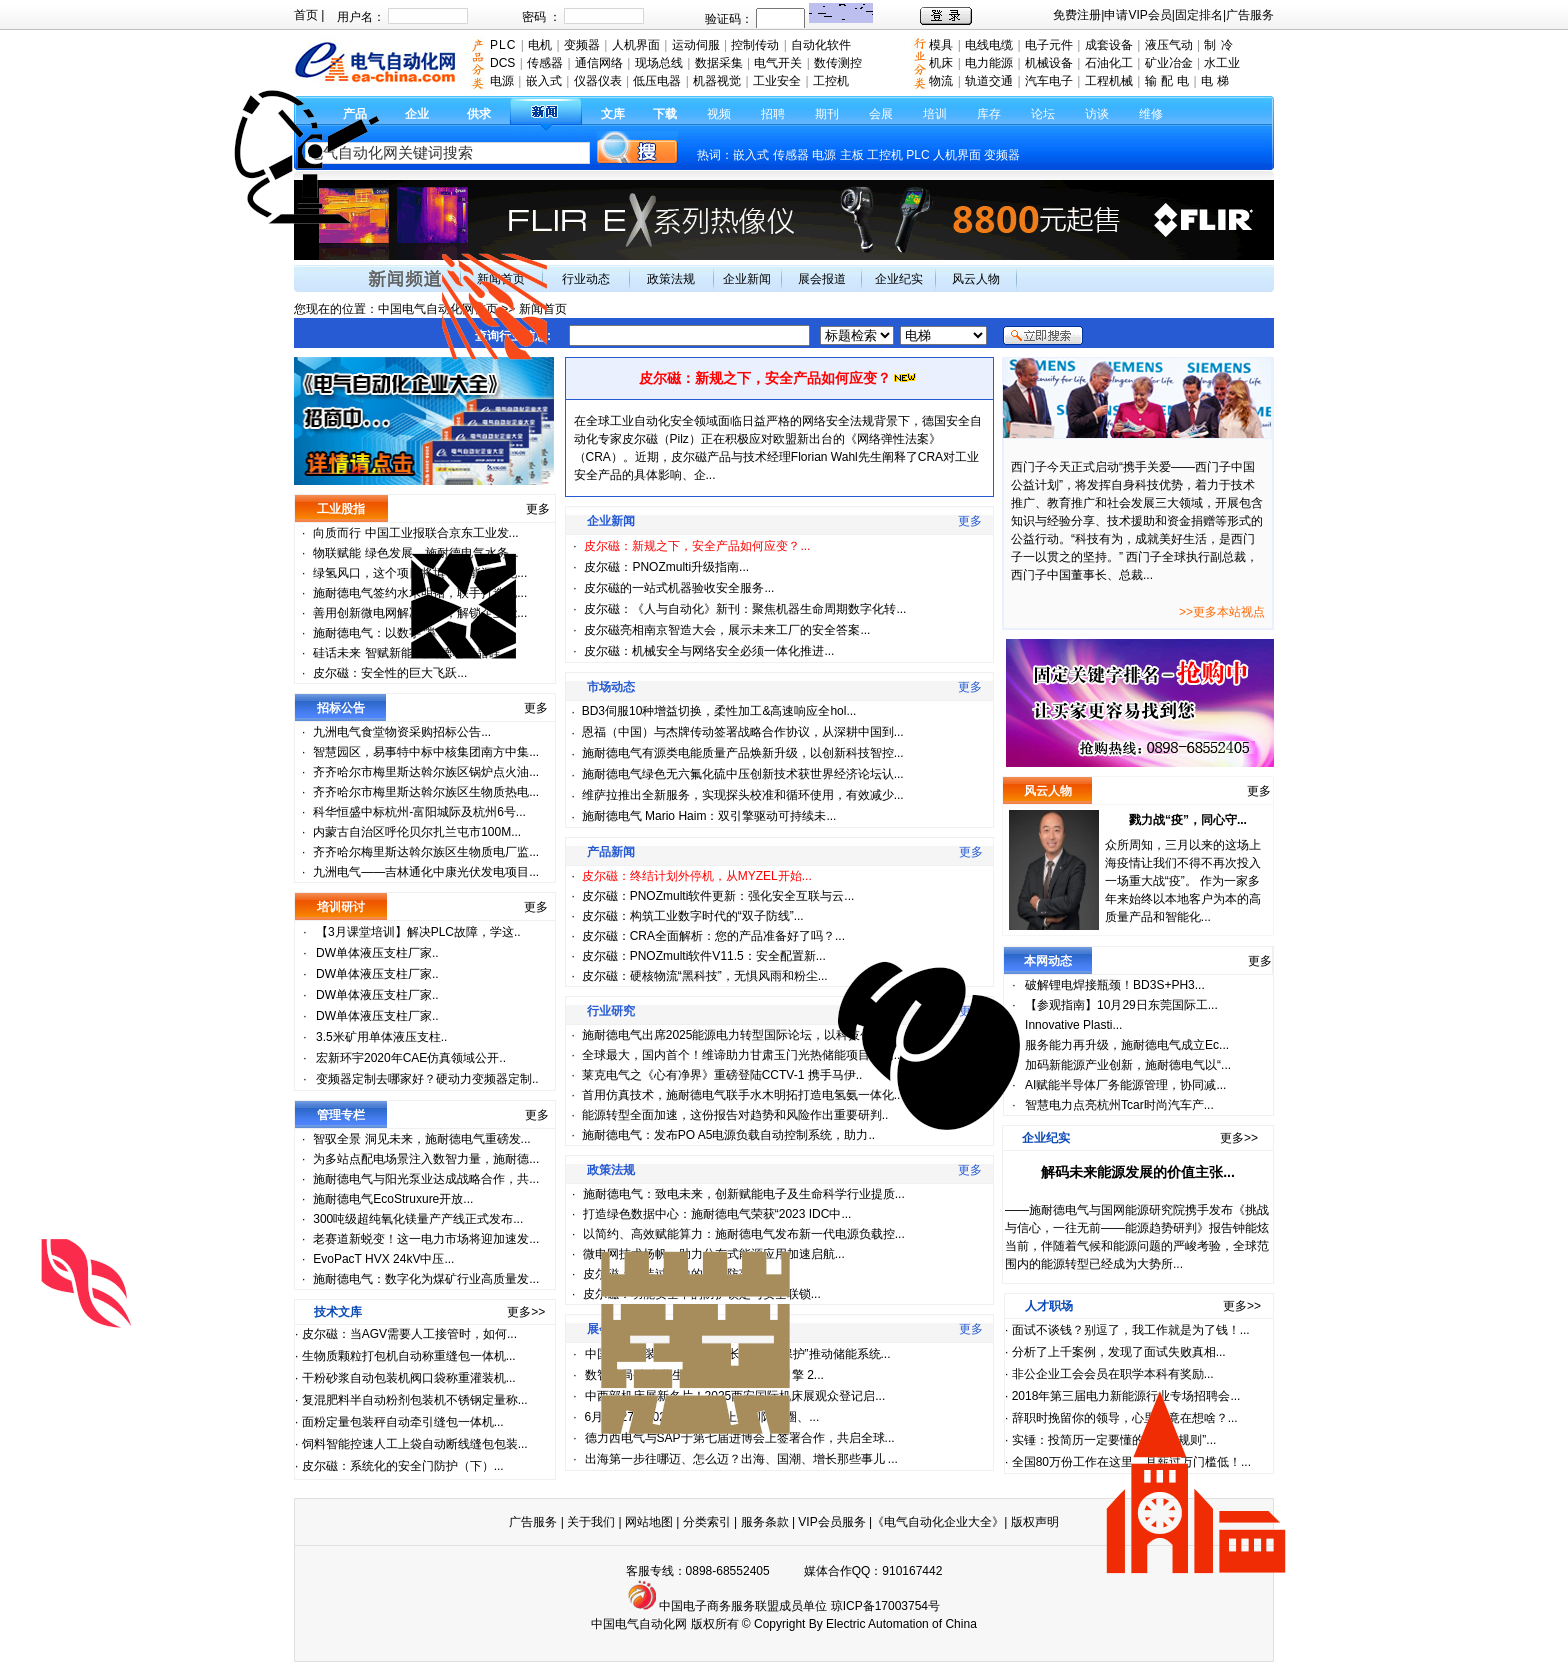  Describe the element at coordinates (87, 1283) in the screenshot. I see `activate tentacle attack ability` at that location.